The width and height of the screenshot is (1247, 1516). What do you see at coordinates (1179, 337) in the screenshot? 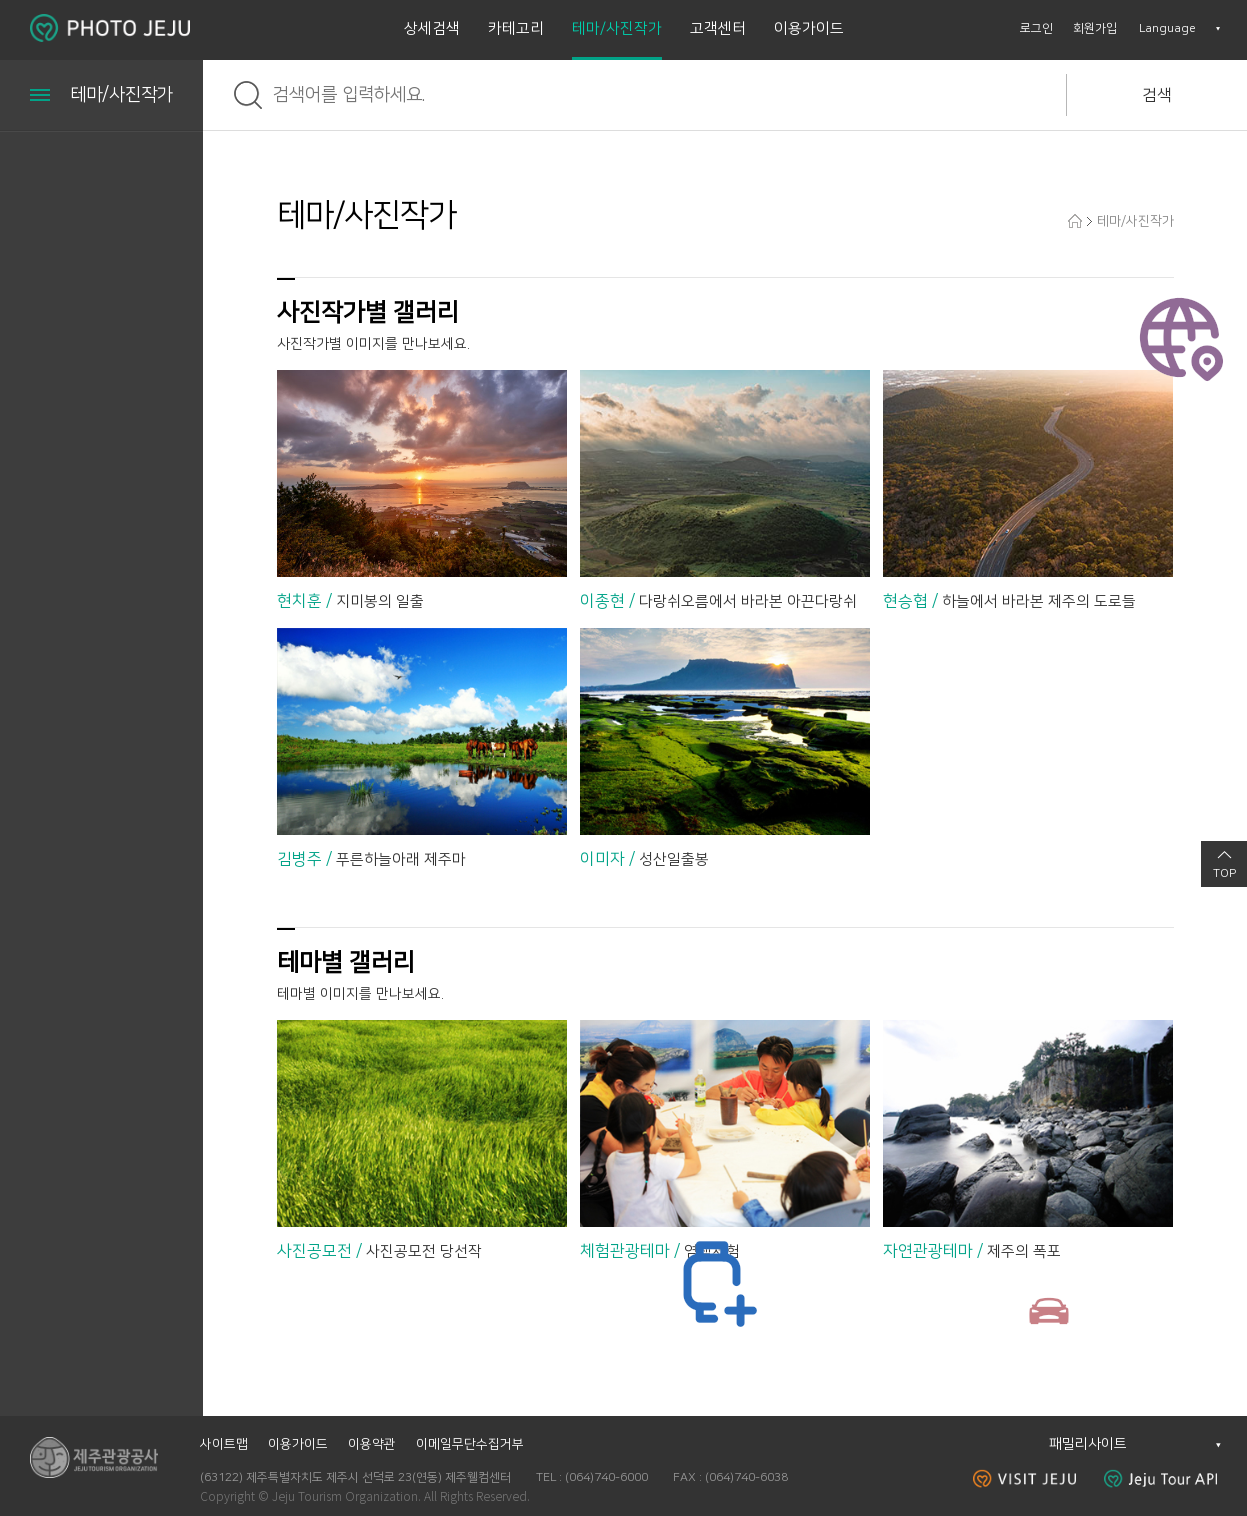
I see `view location on world map` at bounding box center [1179, 337].